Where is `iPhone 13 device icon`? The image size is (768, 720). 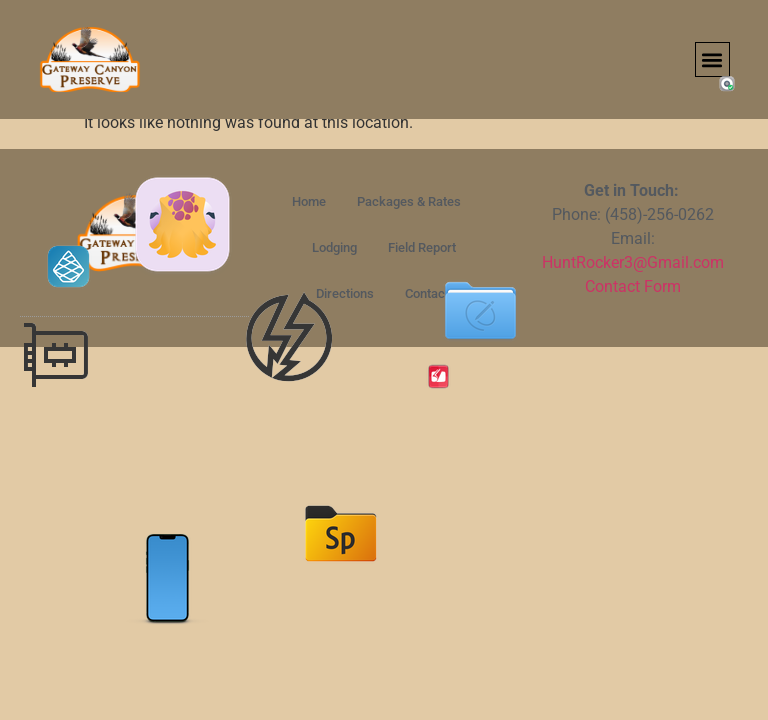 iPhone 13 device icon is located at coordinates (167, 579).